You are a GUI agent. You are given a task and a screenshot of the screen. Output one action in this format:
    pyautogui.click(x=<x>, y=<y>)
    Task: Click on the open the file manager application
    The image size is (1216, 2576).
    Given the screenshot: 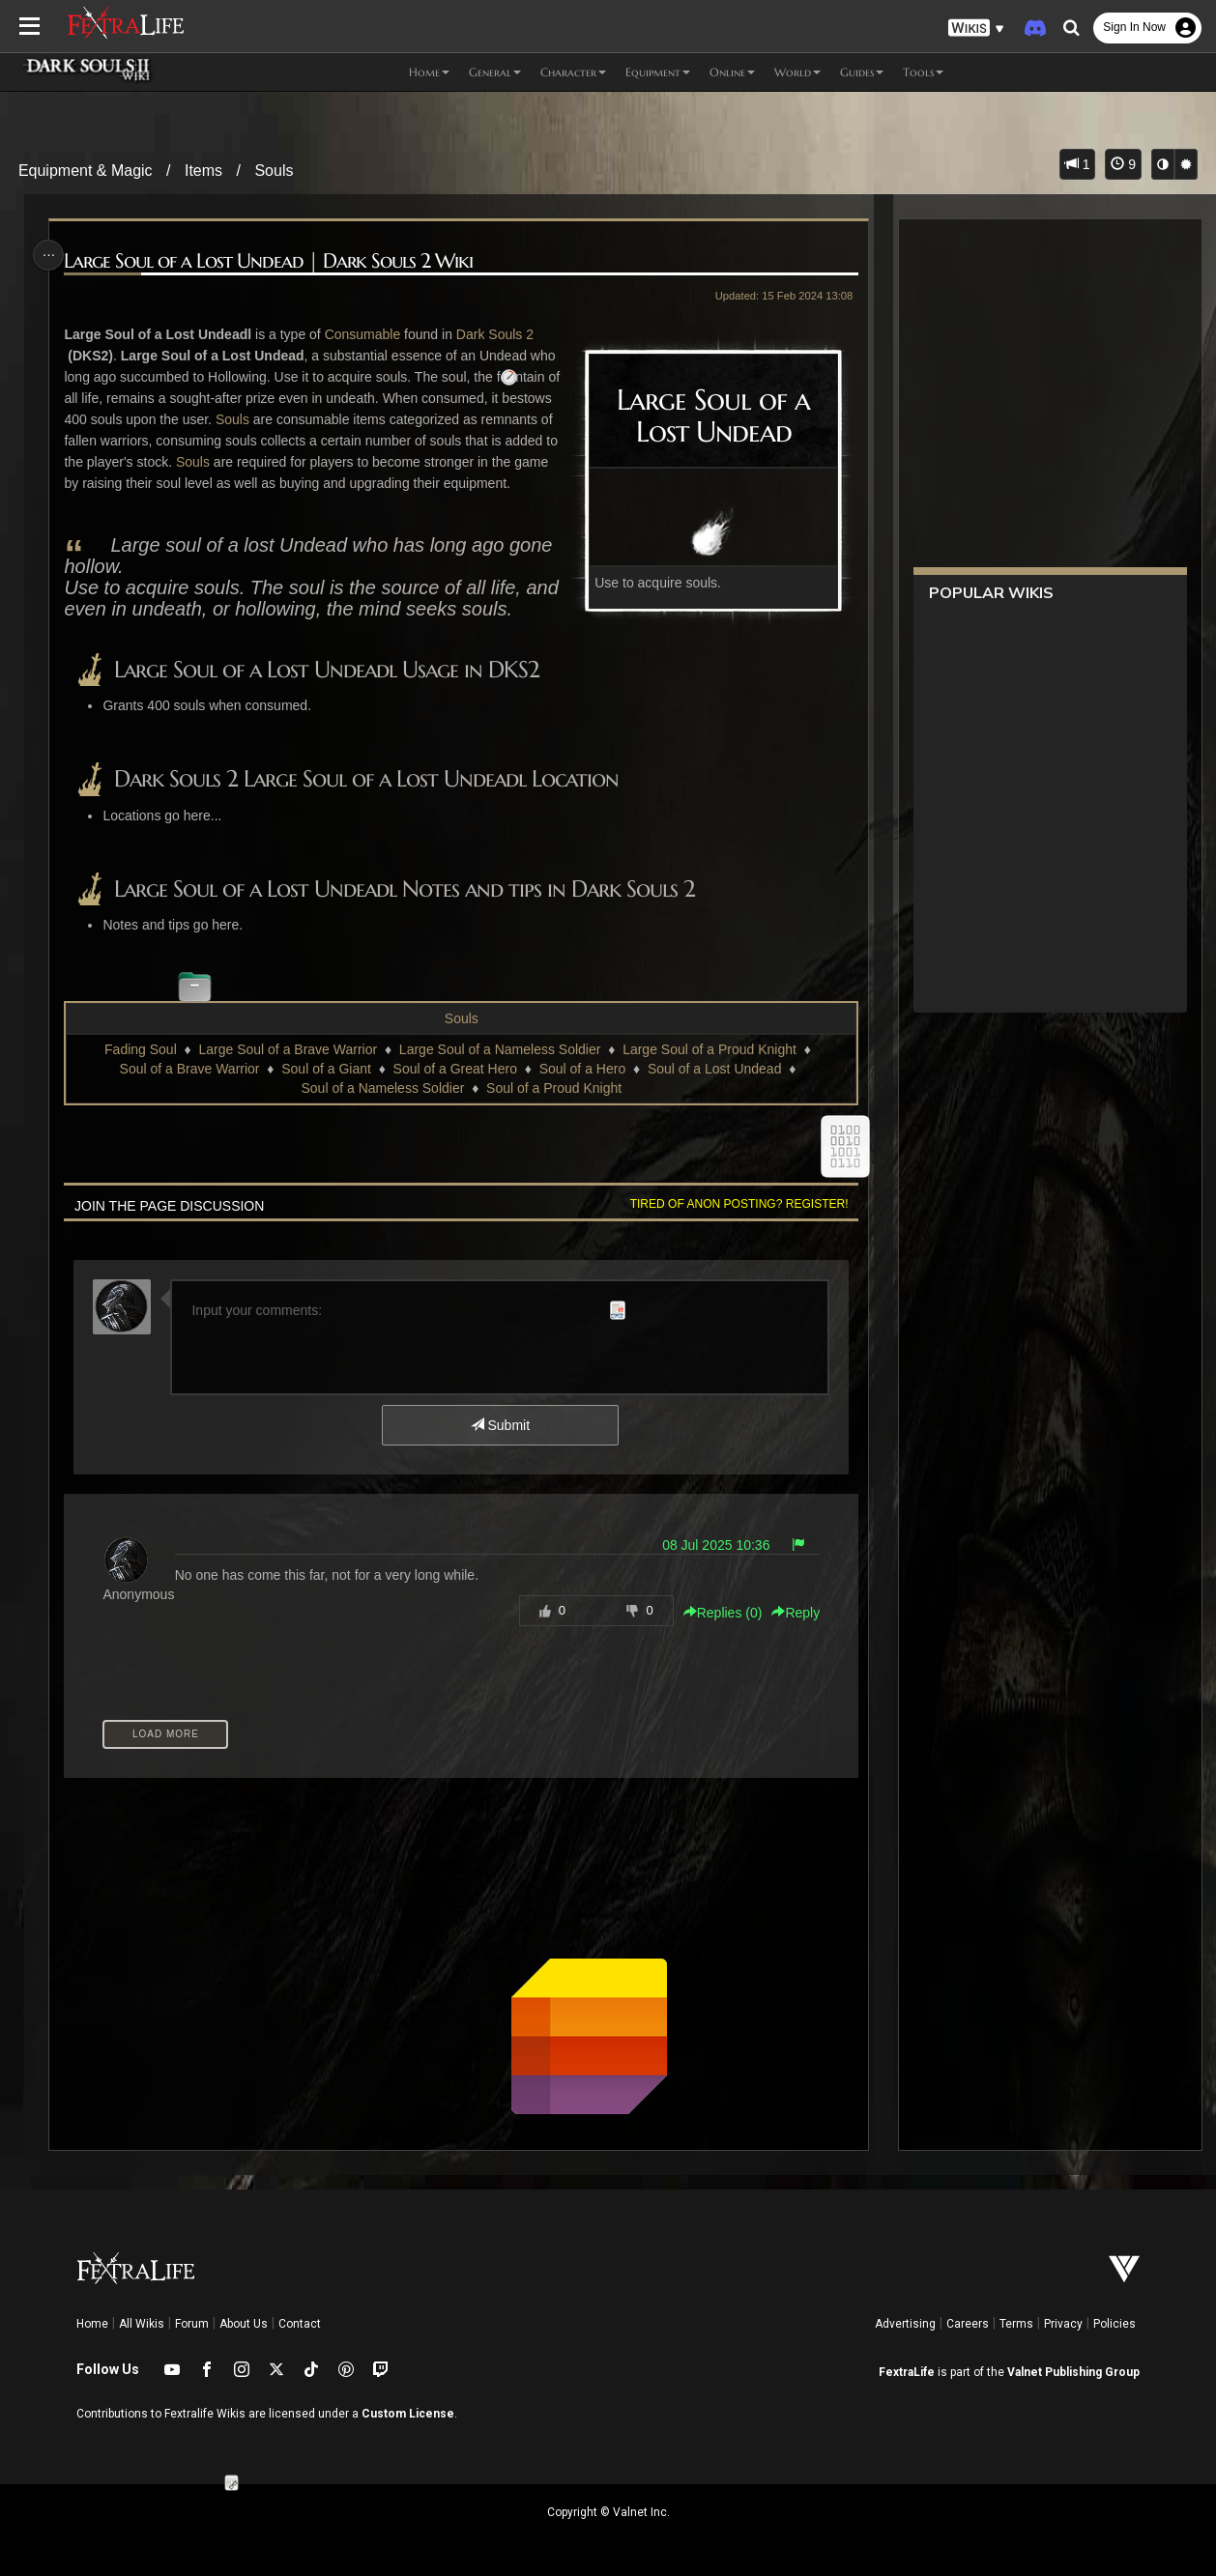 What is the action you would take?
    pyautogui.click(x=194, y=987)
    